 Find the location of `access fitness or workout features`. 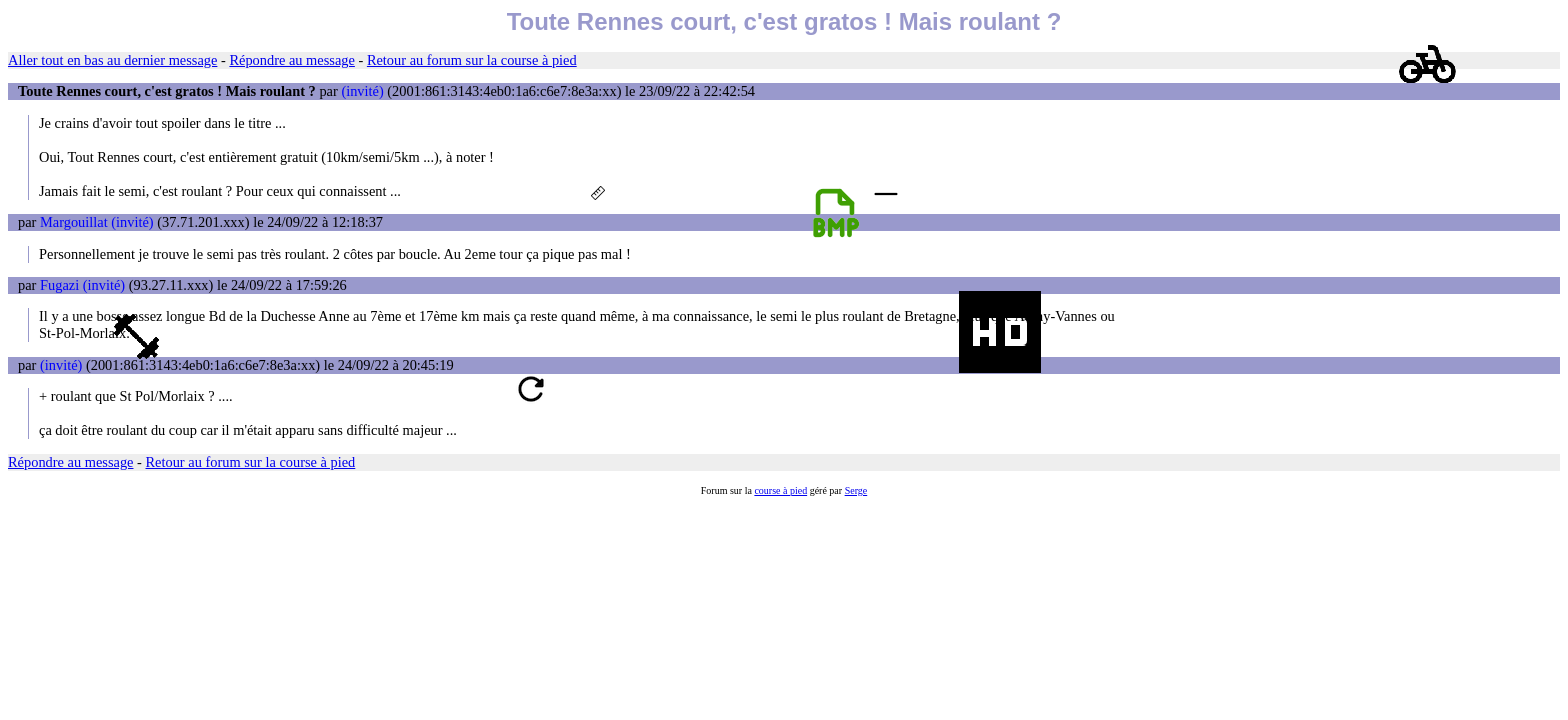

access fitness or workout features is located at coordinates (136, 336).